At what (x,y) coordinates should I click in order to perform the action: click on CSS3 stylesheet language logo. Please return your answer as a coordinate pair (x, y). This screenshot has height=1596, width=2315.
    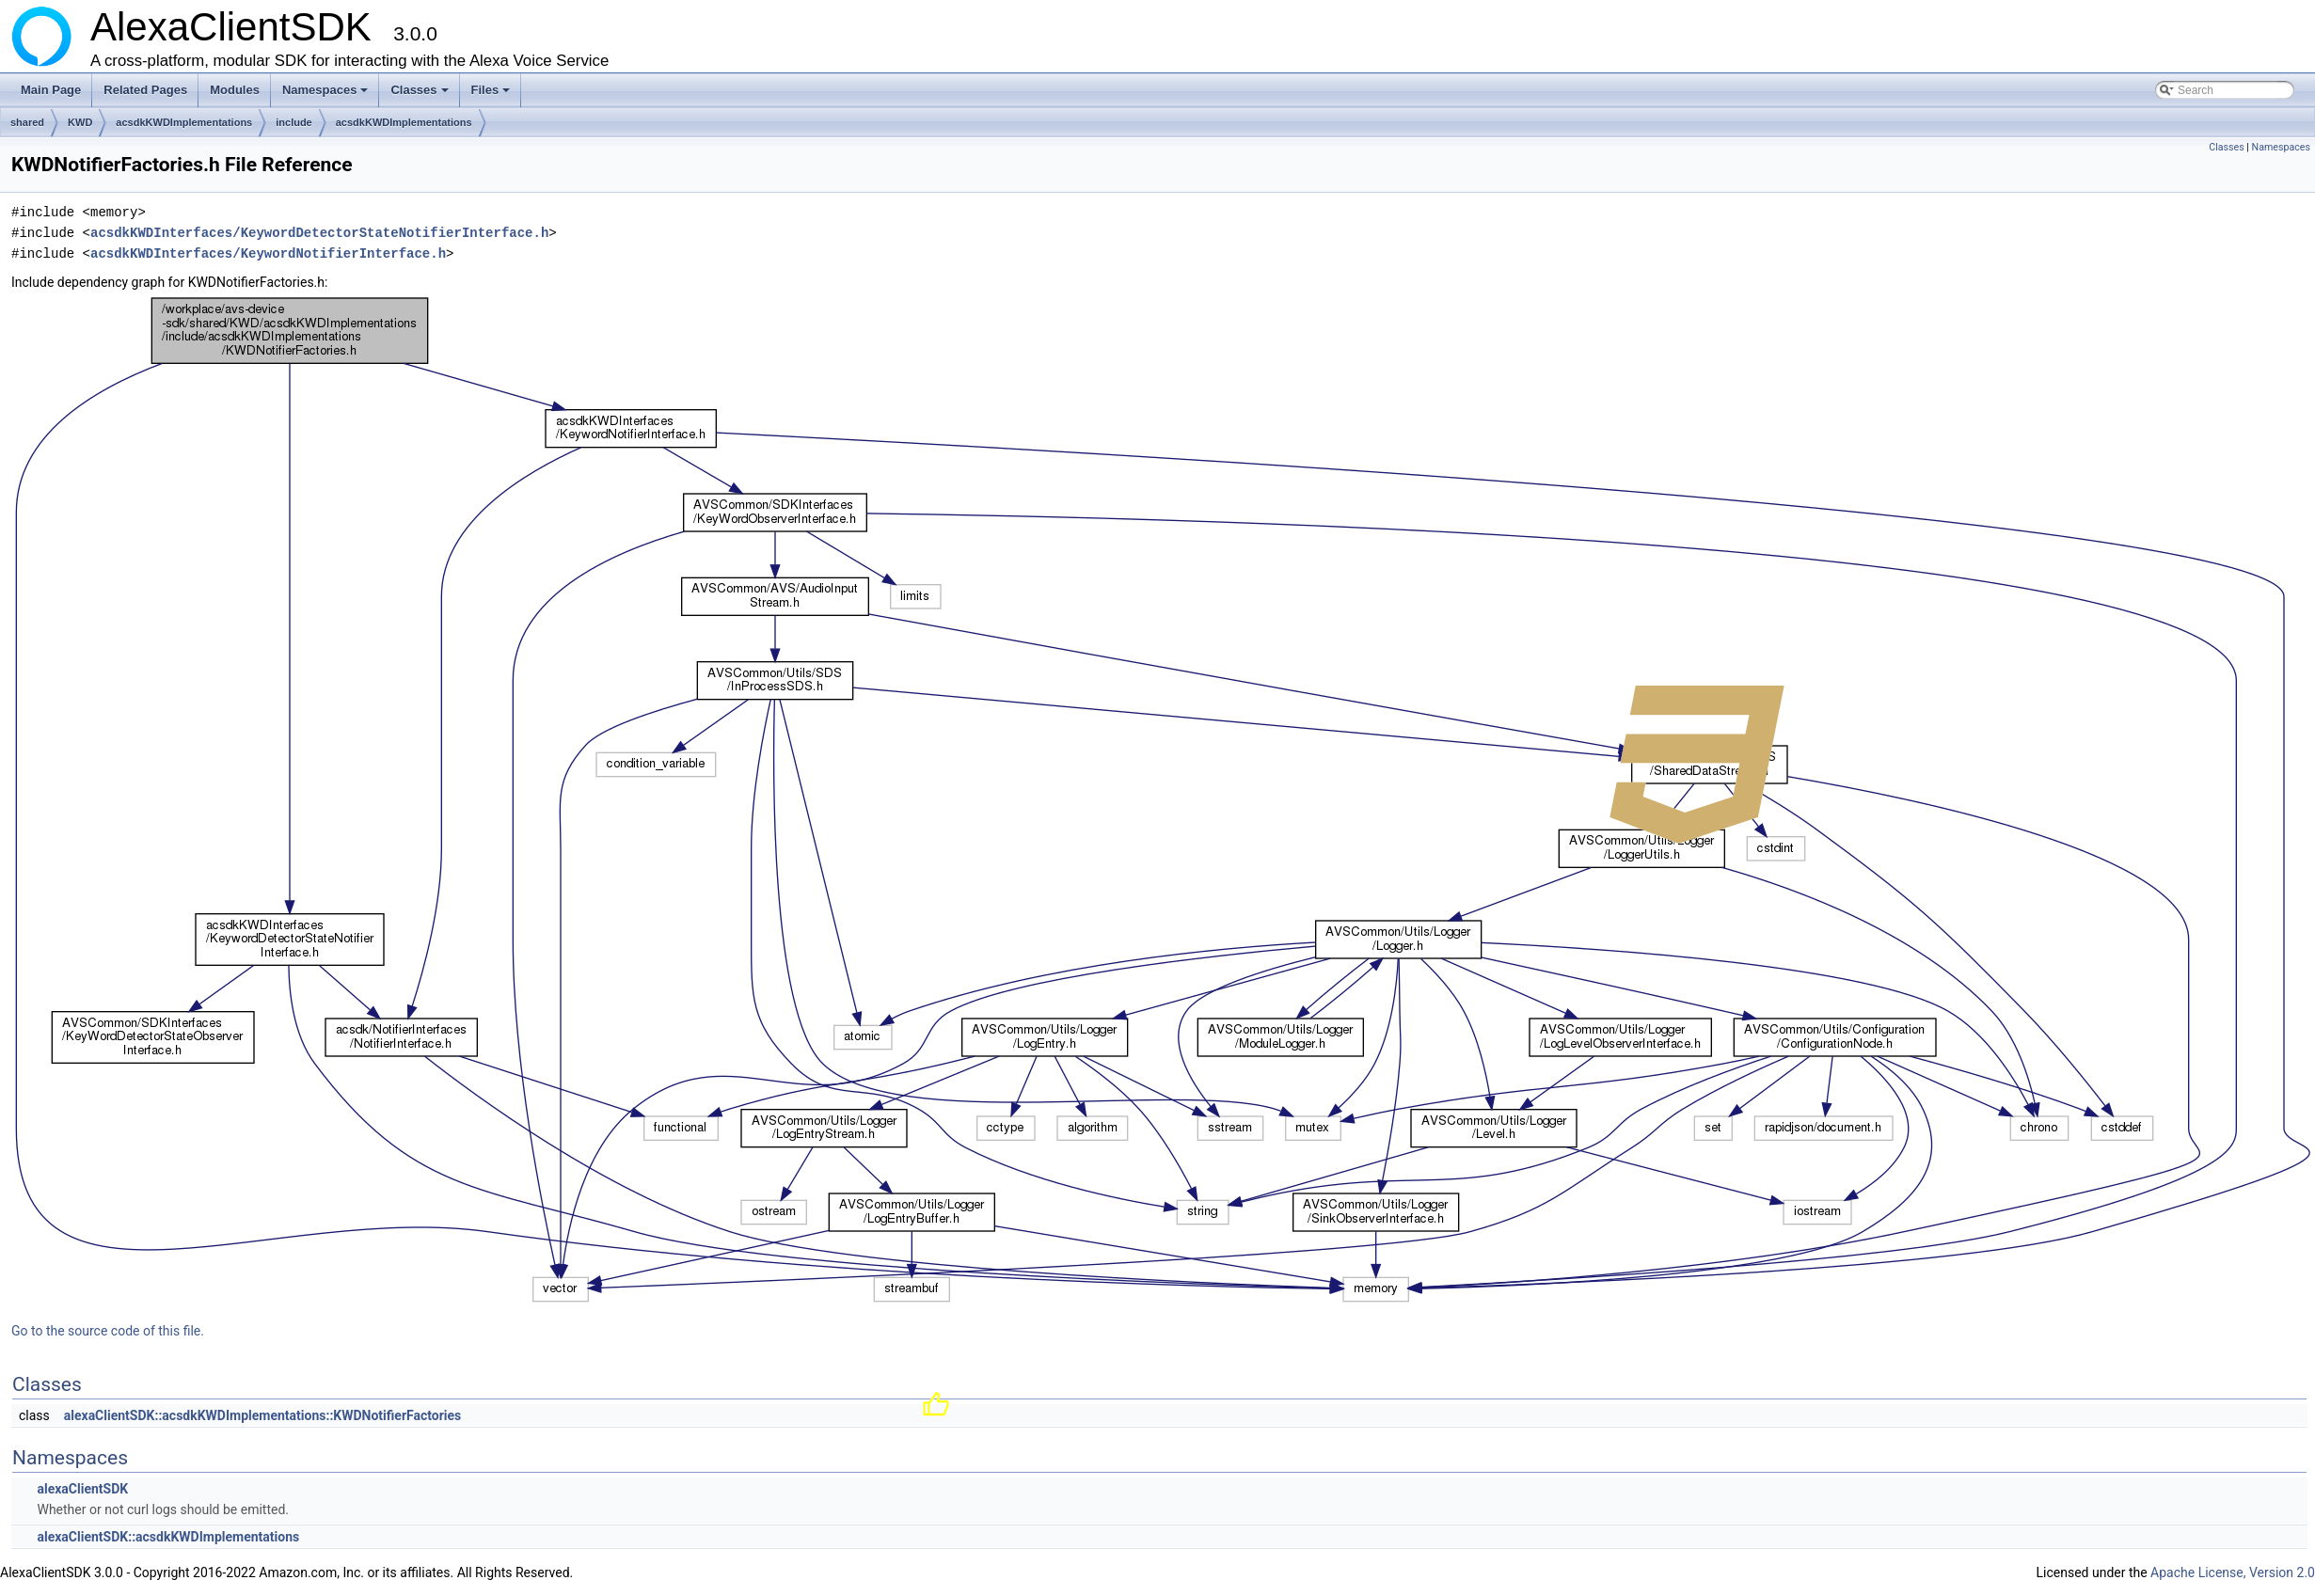
    Looking at the image, I should click on (1697, 765).